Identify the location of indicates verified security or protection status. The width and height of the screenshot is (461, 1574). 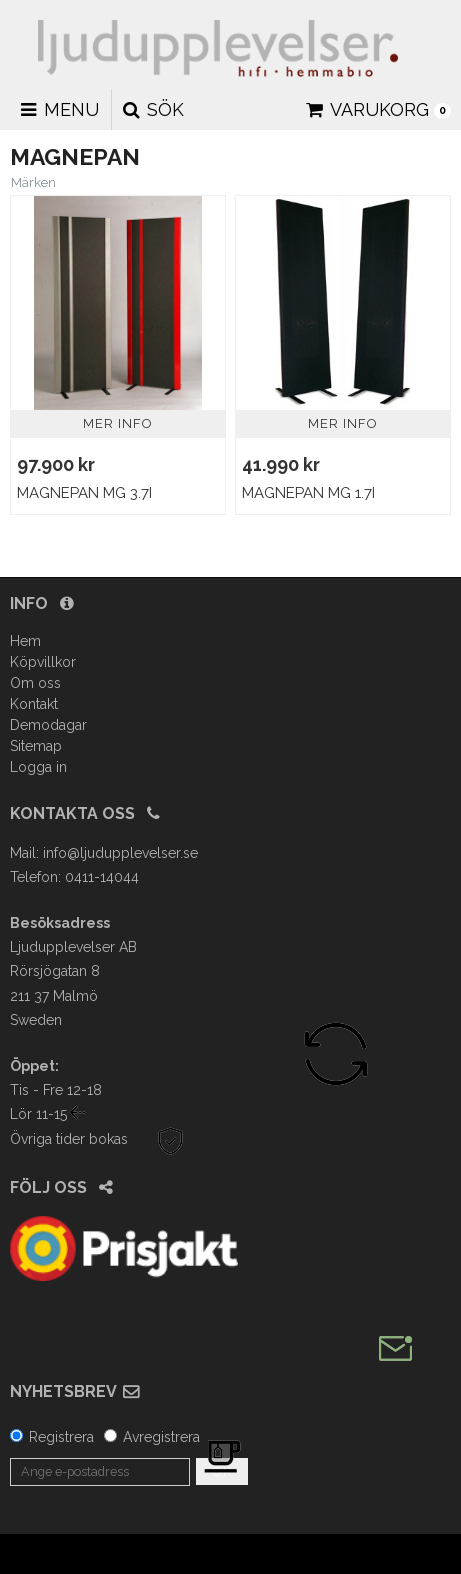
(170, 1141).